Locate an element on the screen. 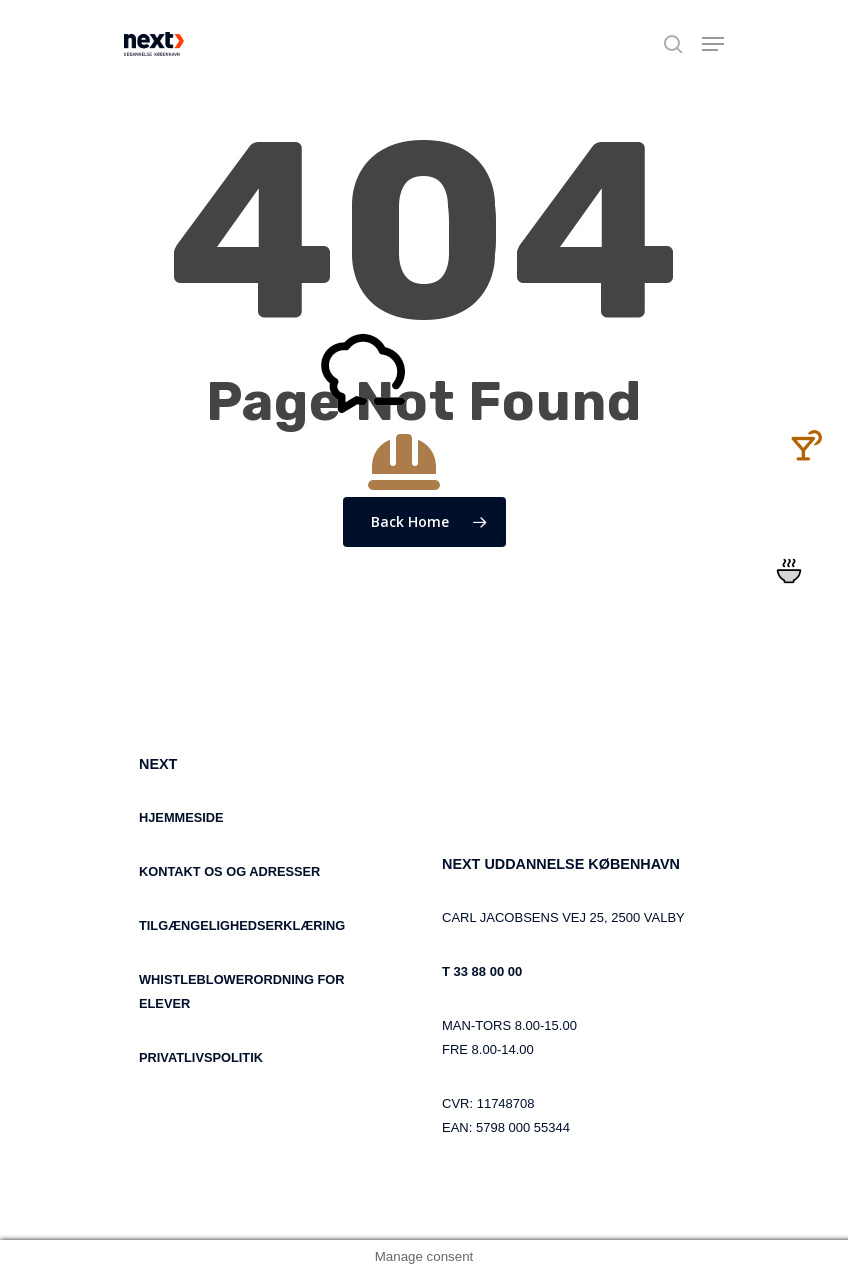 This screenshot has height=1274, width=848. access bar or cocktail menu is located at coordinates (805, 447).